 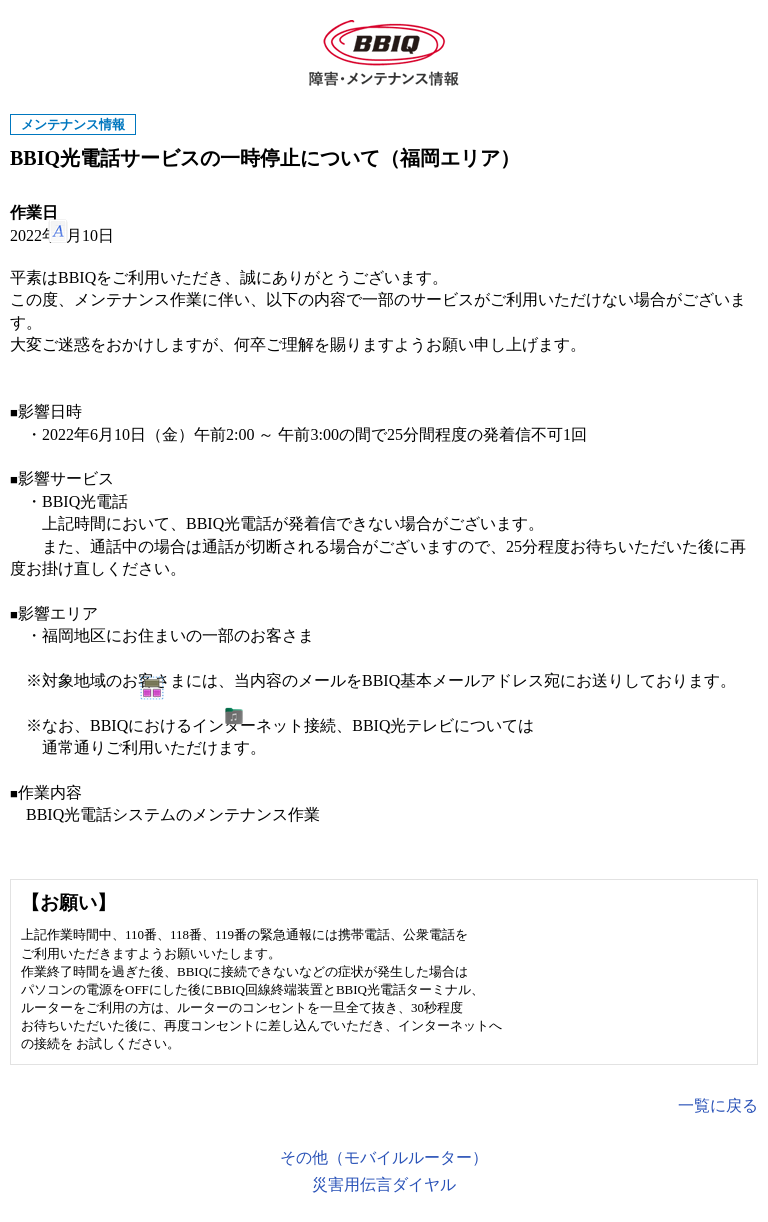 I want to click on select all items in the current view, so click(x=152, y=688).